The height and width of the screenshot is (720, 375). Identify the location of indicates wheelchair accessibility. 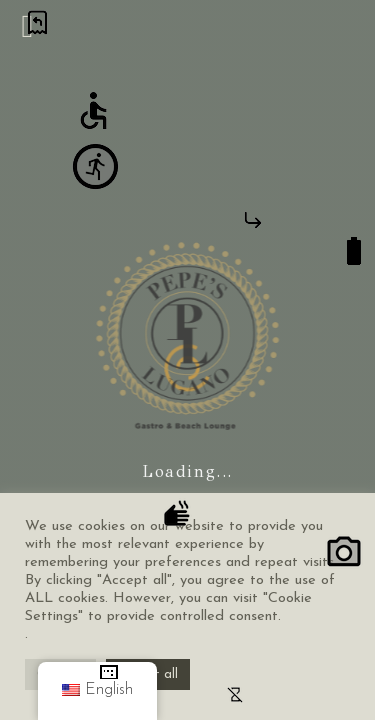
(93, 110).